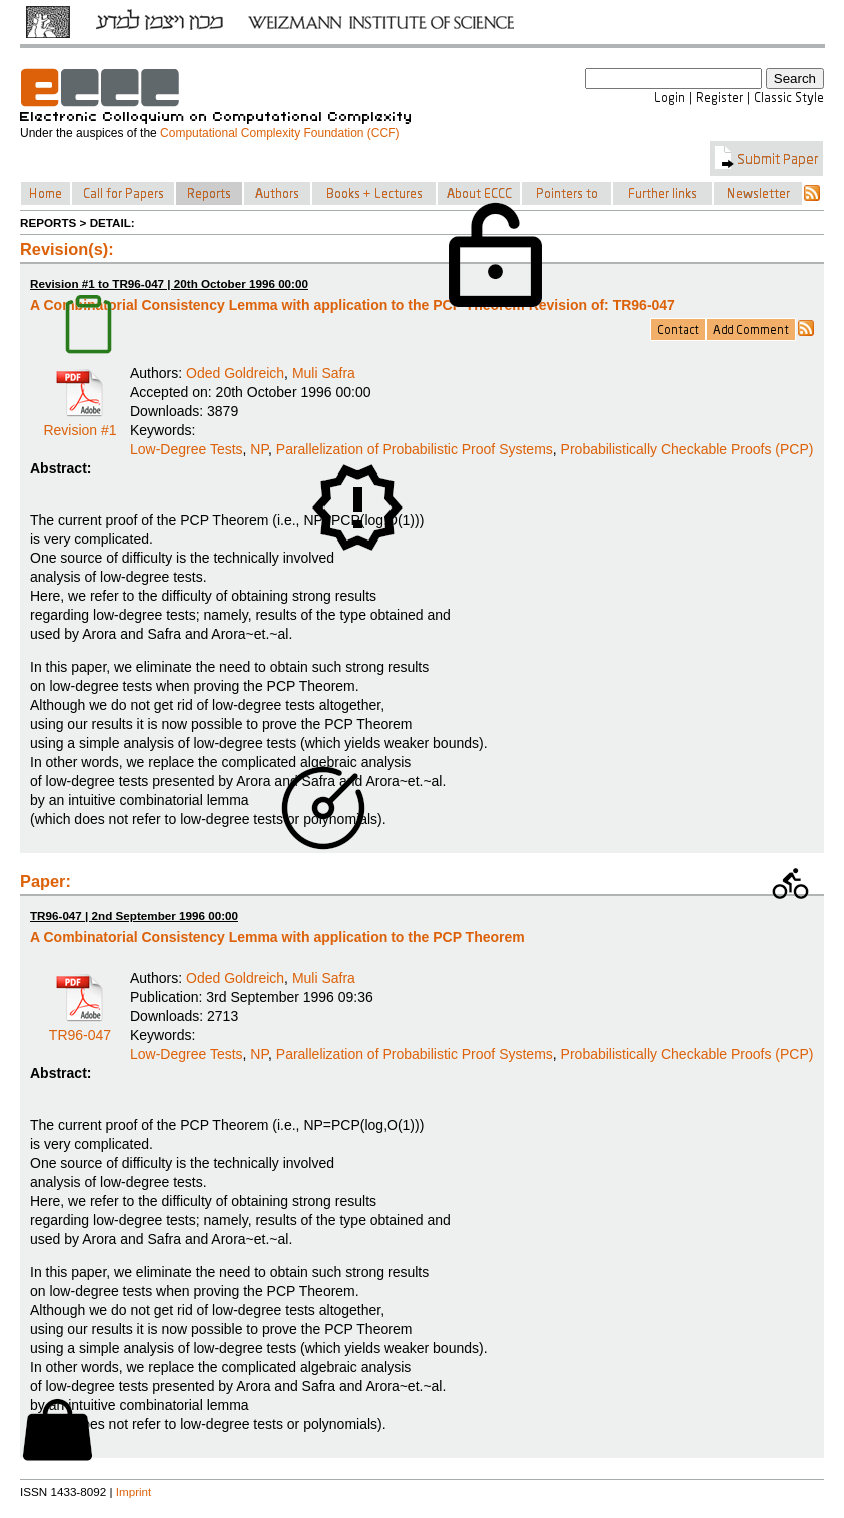 The width and height of the screenshot is (844, 1518). Describe the element at coordinates (57, 1433) in the screenshot. I see `view your shopping bag` at that location.